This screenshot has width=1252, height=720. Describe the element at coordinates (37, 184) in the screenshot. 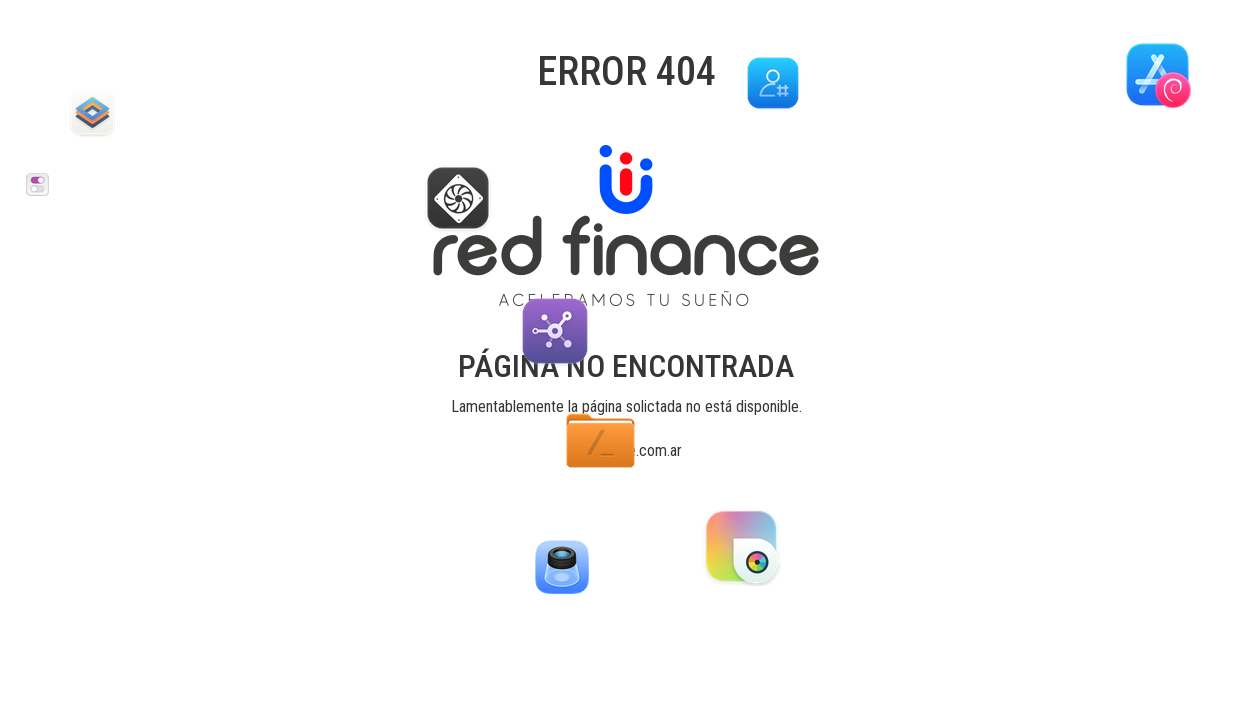

I see `open gnome tweaks settings` at that location.